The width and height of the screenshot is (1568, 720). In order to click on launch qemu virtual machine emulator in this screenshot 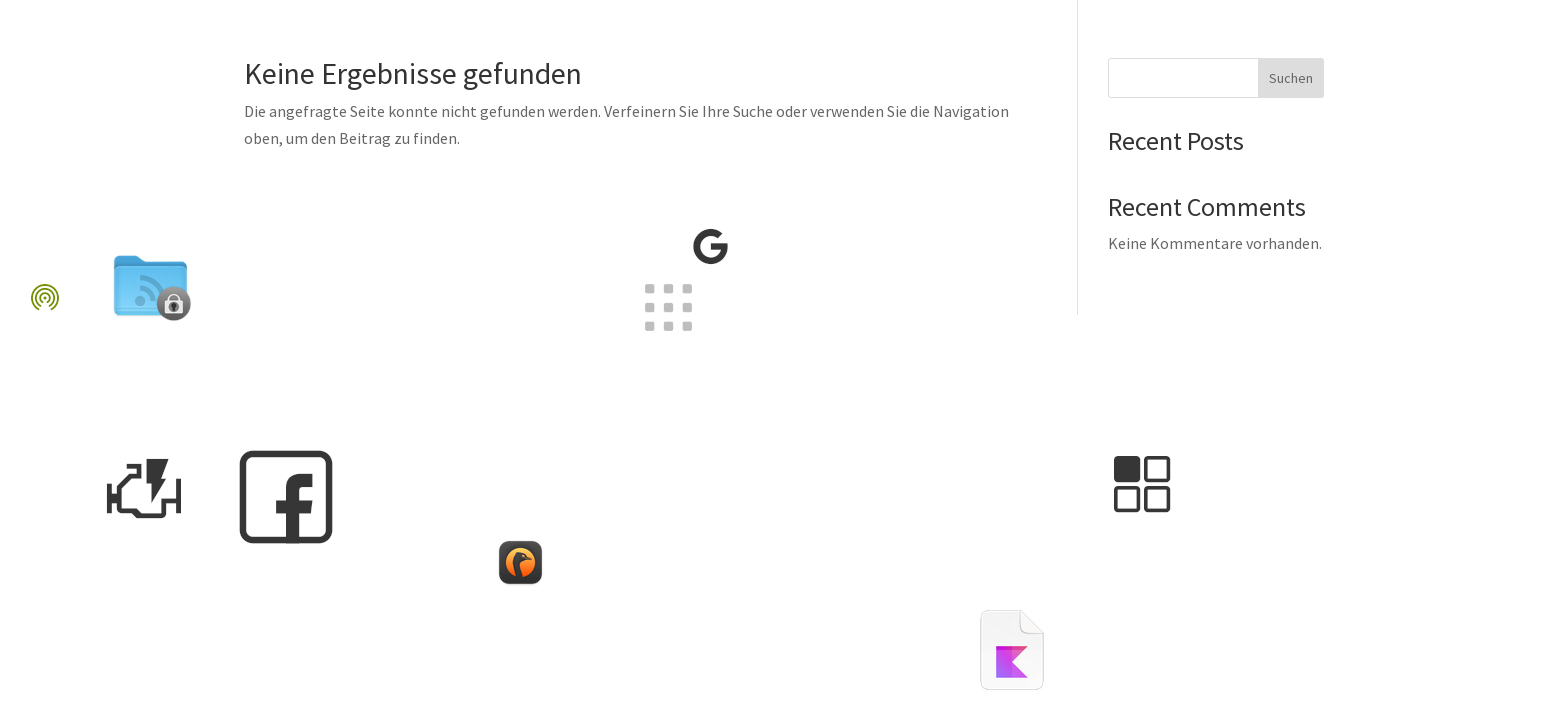, I will do `click(520, 562)`.